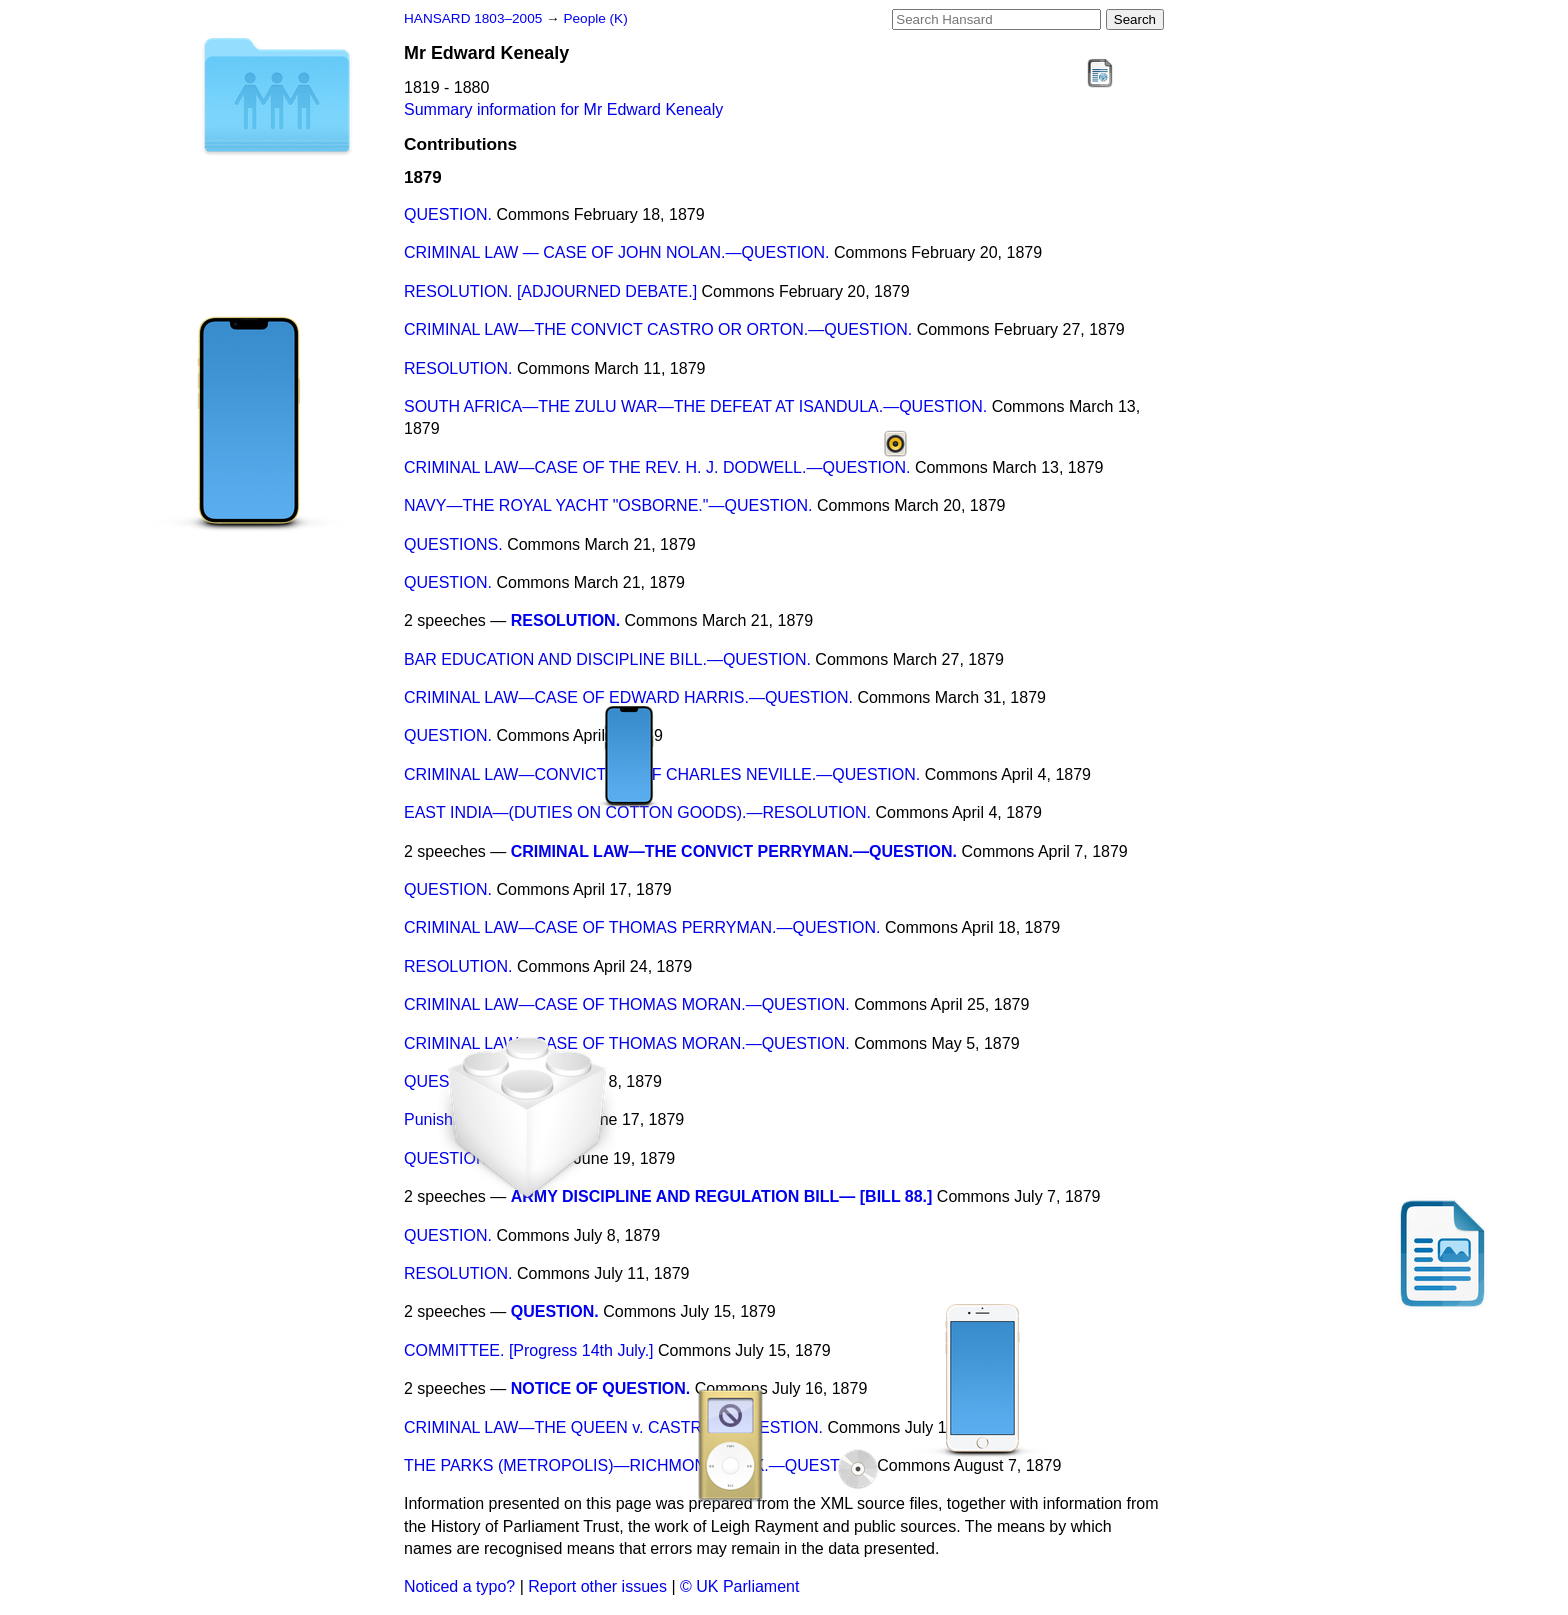 Image resolution: width=1568 pixels, height=1615 pixels. What do you see at coordinates (277, 95) in the screenshot?
I see `access shared network folder` at bounding box center [277, 95].